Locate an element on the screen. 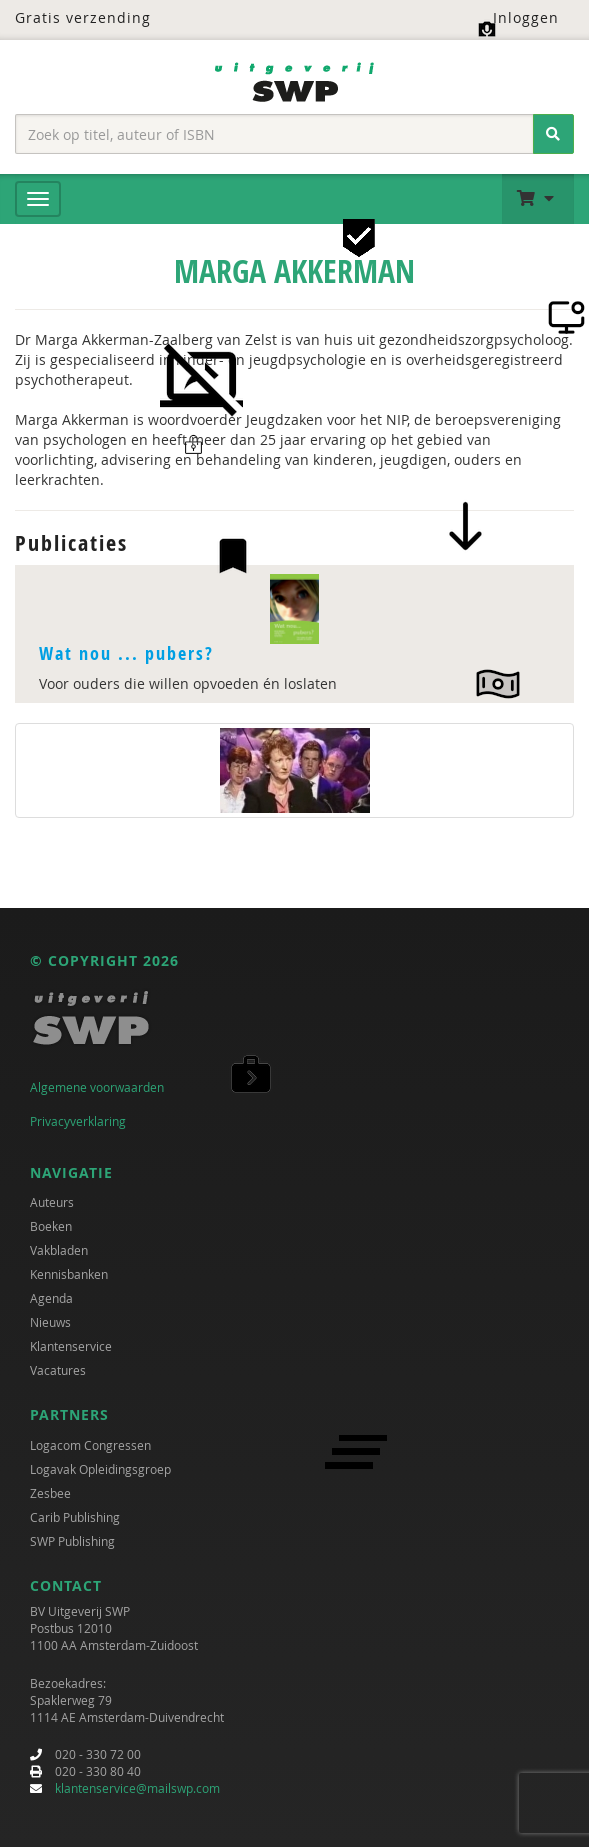 The image size is (589, 1847). access security or privacy settings is located at coordinates (193, 445).